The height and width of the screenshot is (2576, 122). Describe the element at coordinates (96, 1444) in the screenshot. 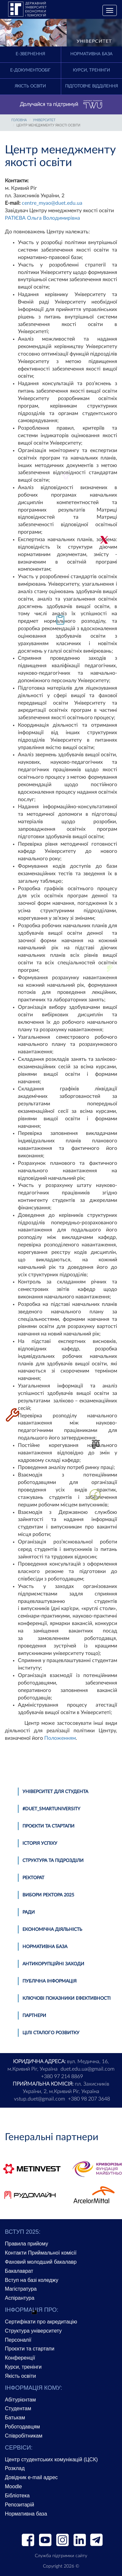

I see `align selected objects to the top edge` at that location.